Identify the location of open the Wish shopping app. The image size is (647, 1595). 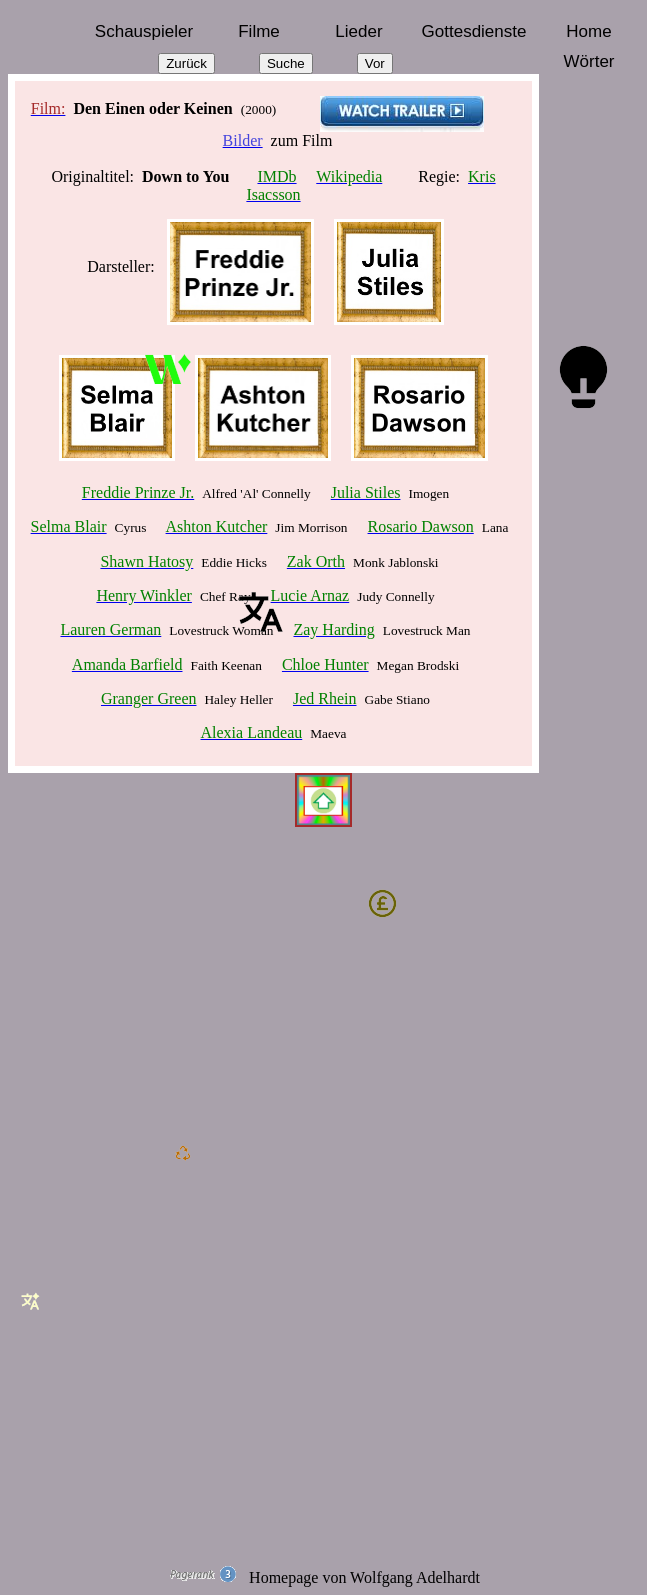
(168, 369).